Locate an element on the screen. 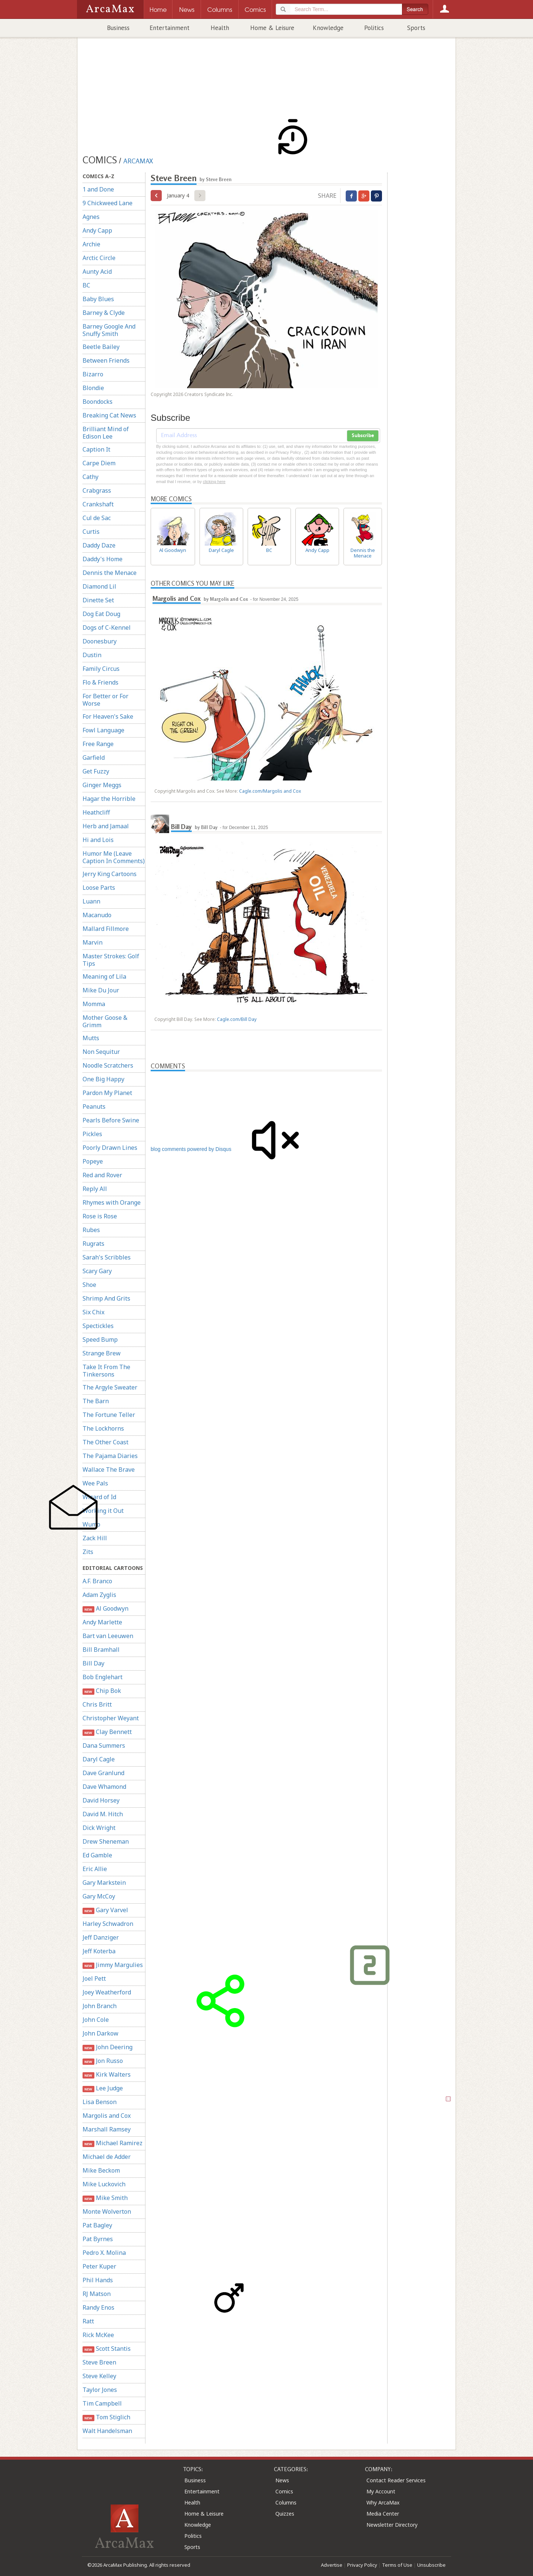 The image size is (533, 2576). indicates male gender or sex option is located at coordinates (229, 2298).